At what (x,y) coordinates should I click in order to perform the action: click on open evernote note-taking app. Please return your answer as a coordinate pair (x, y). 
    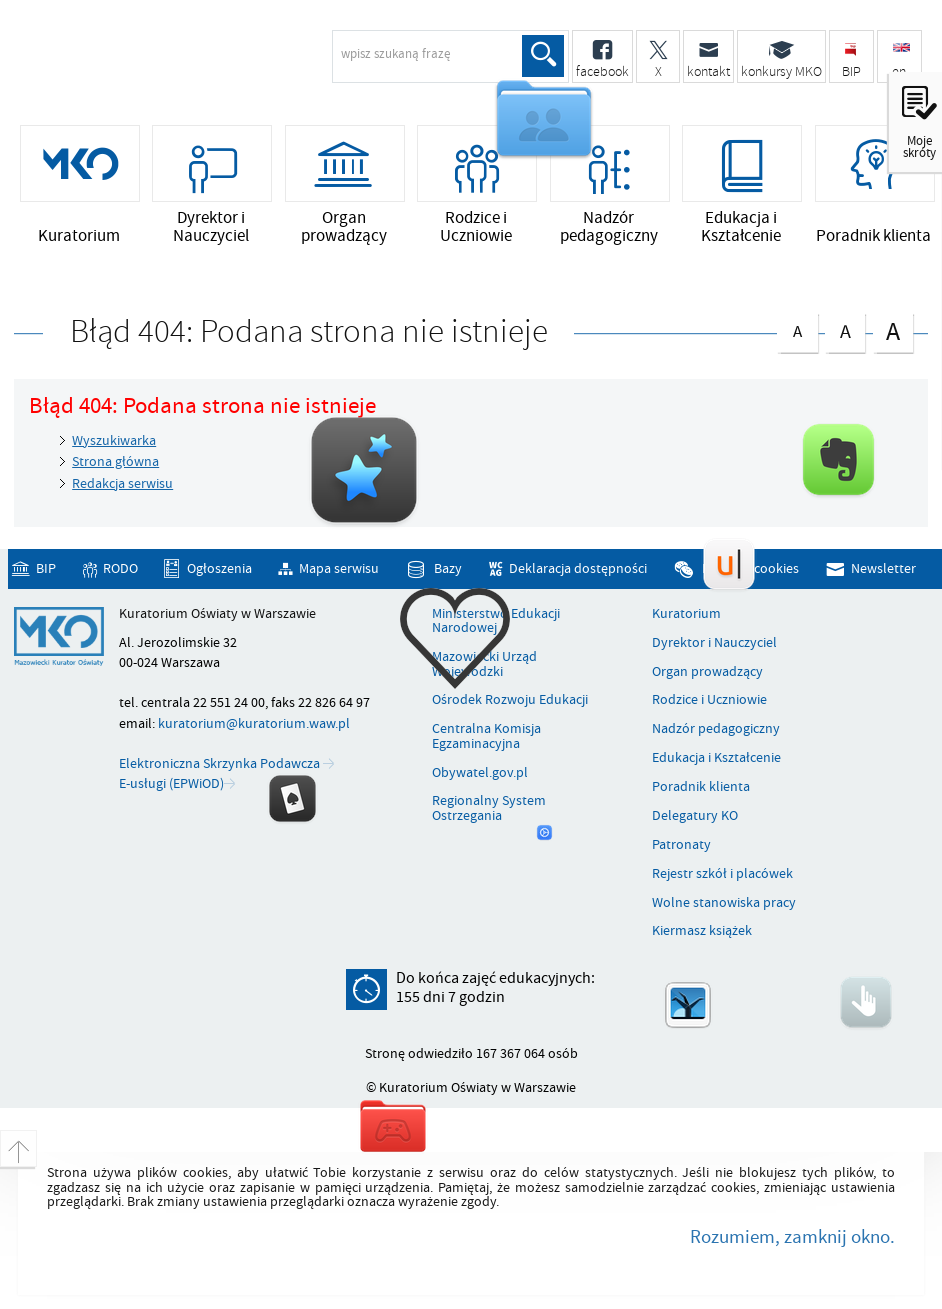
    Looking at the image, I should click on (838, 459).